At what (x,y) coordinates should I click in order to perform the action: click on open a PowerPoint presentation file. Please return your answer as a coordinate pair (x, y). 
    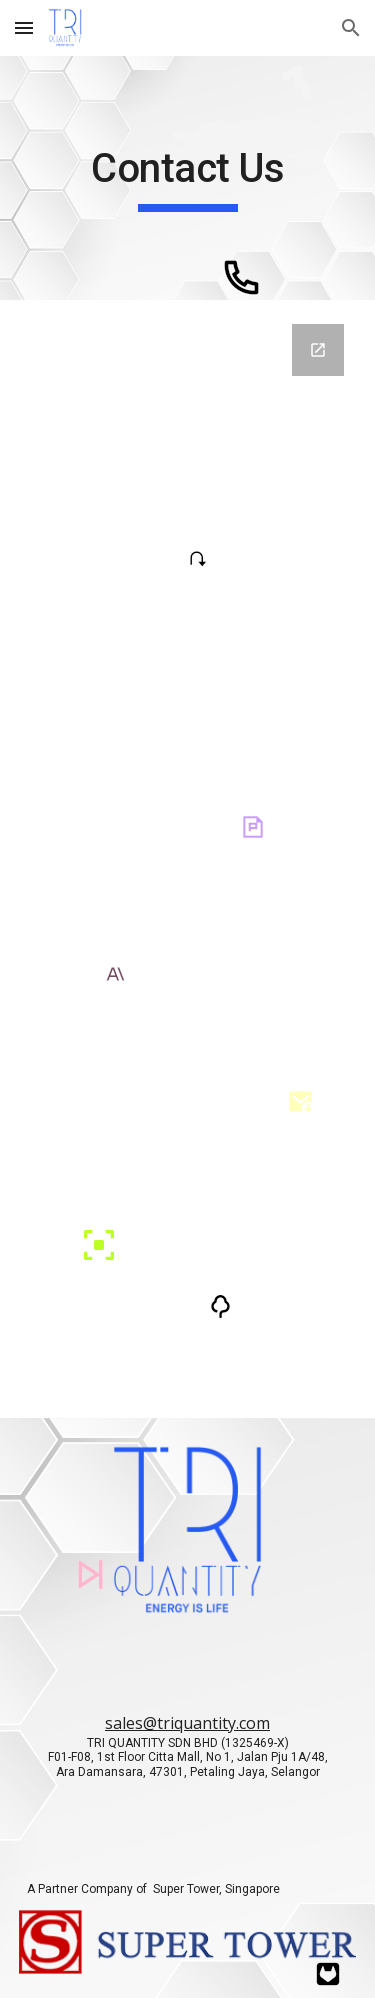
    Looking at the image, I should click on (253, 827).